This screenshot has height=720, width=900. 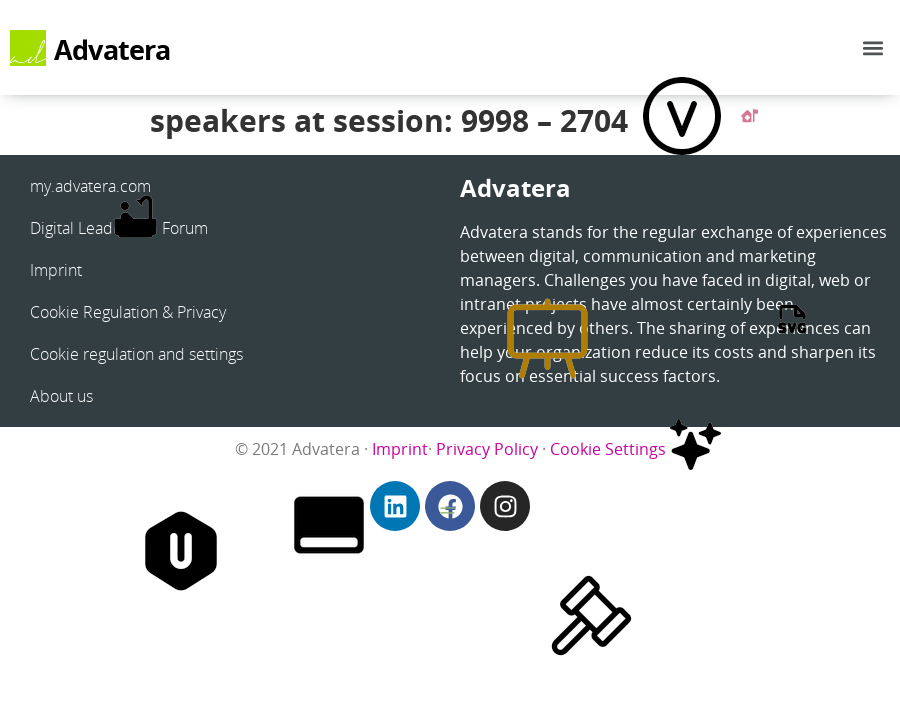 What do you see at coordinates (329, 525) in the screenshot?
I see `add a call-to-action overlay to video content` at bounding box center [329, 525].